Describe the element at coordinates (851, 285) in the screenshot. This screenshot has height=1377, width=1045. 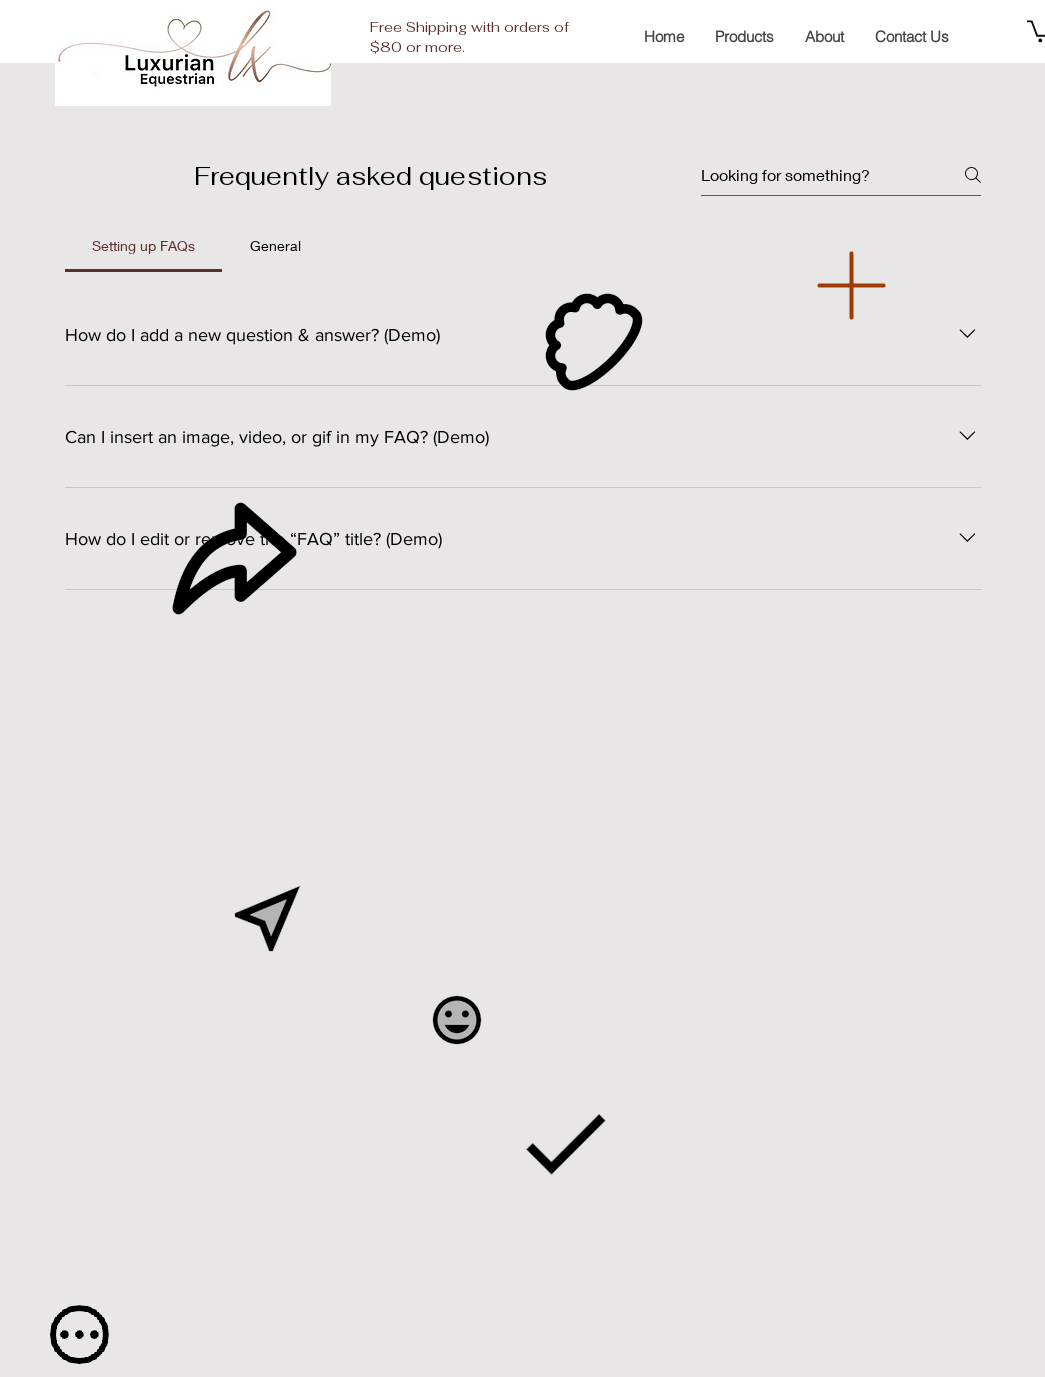
I see `add a new item` at that location.